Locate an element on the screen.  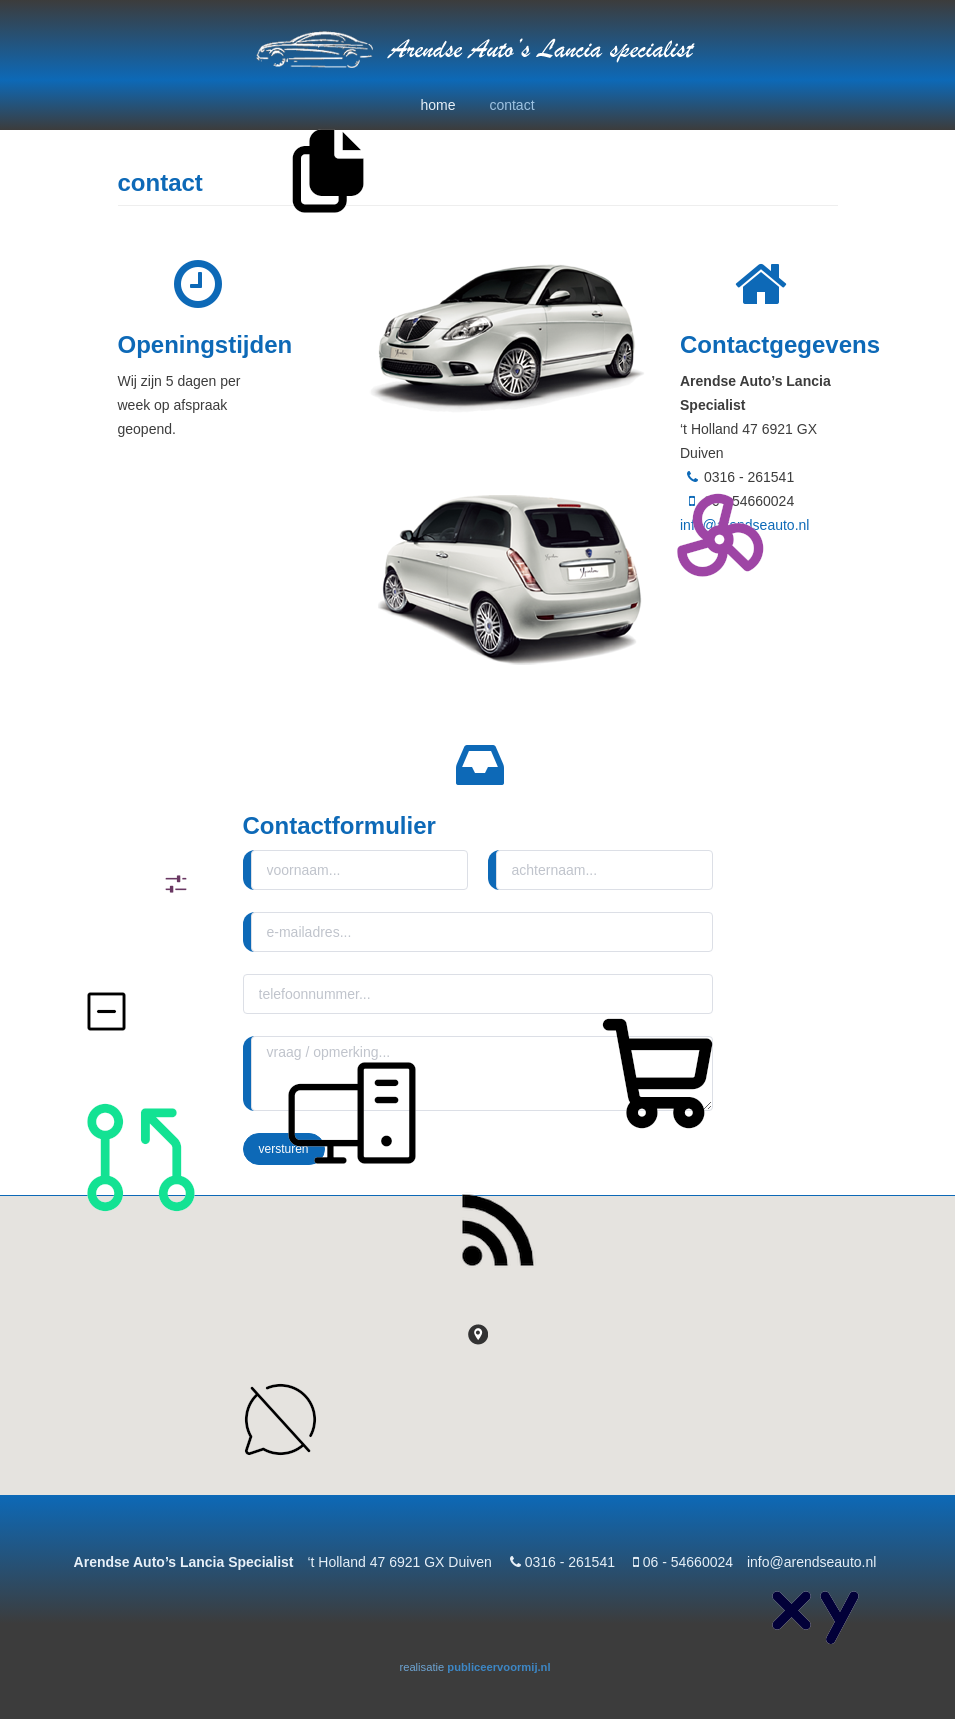
create a new pull request is located at coordinates (136, 1157).